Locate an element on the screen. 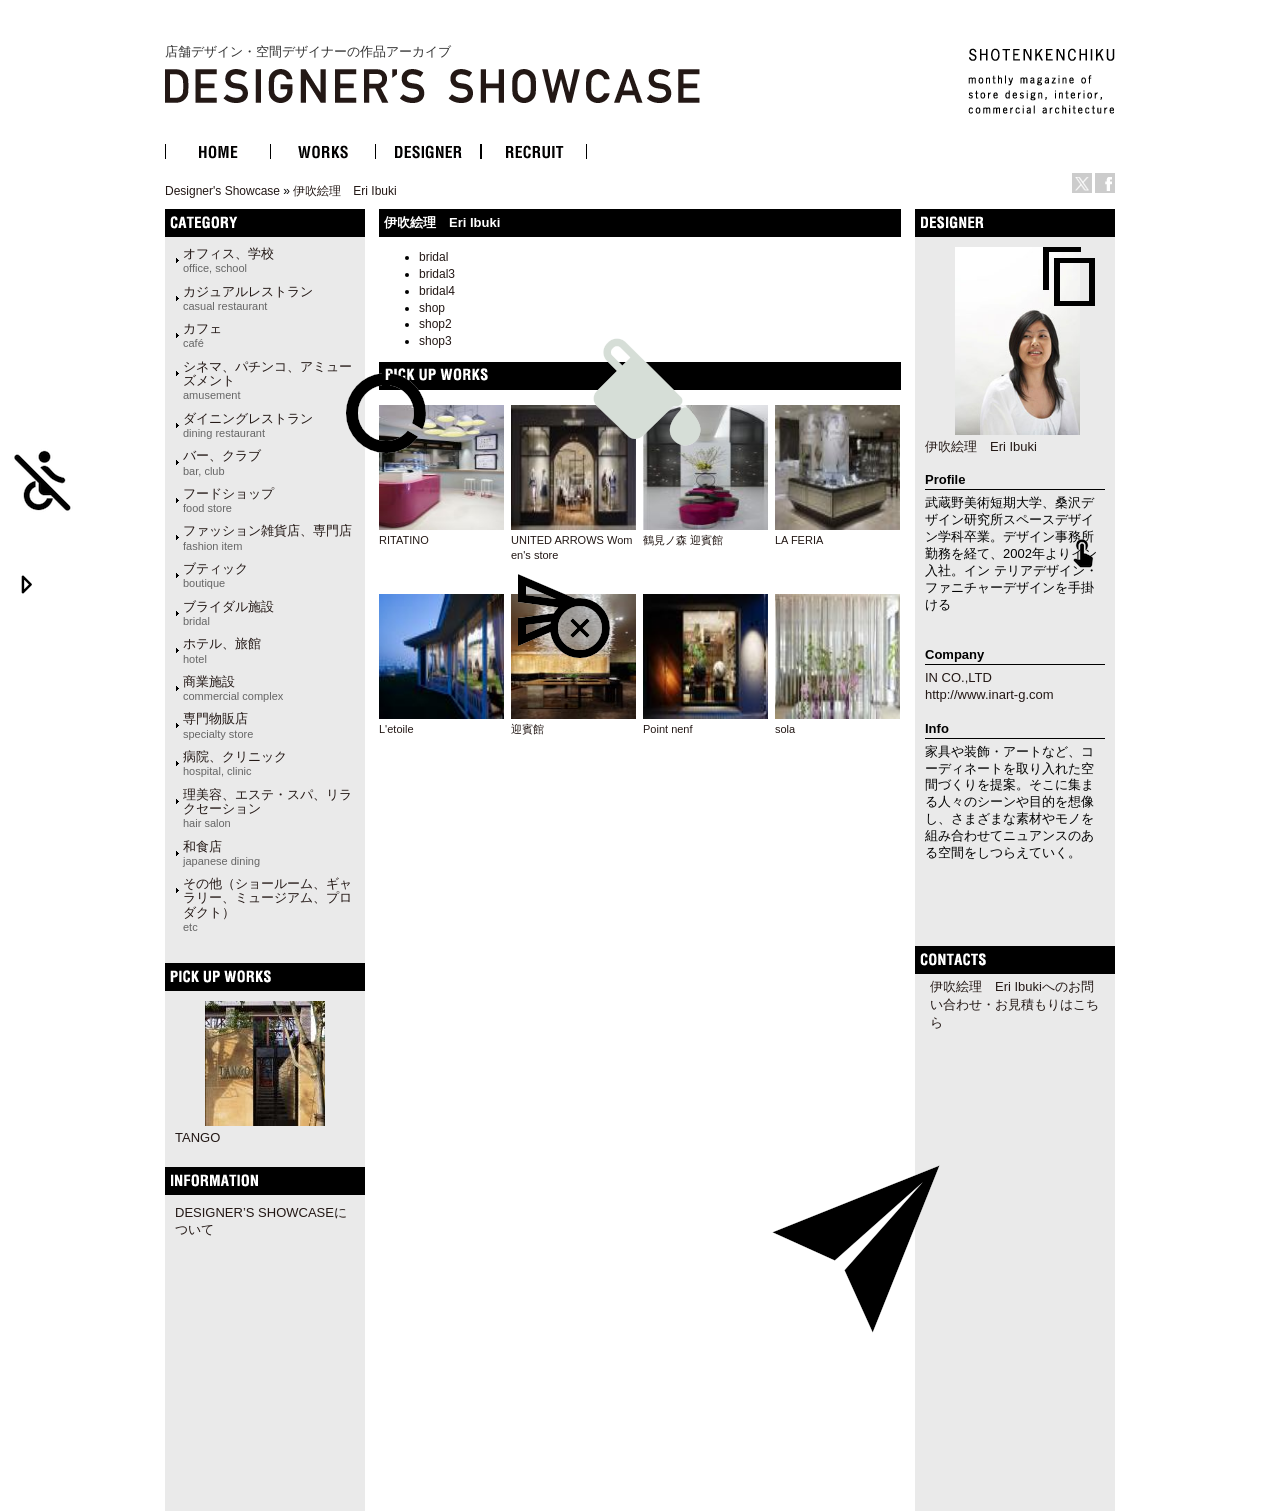 The image size is (1280, 1511). copy to clipboard is located at coordinates (1070, 276).